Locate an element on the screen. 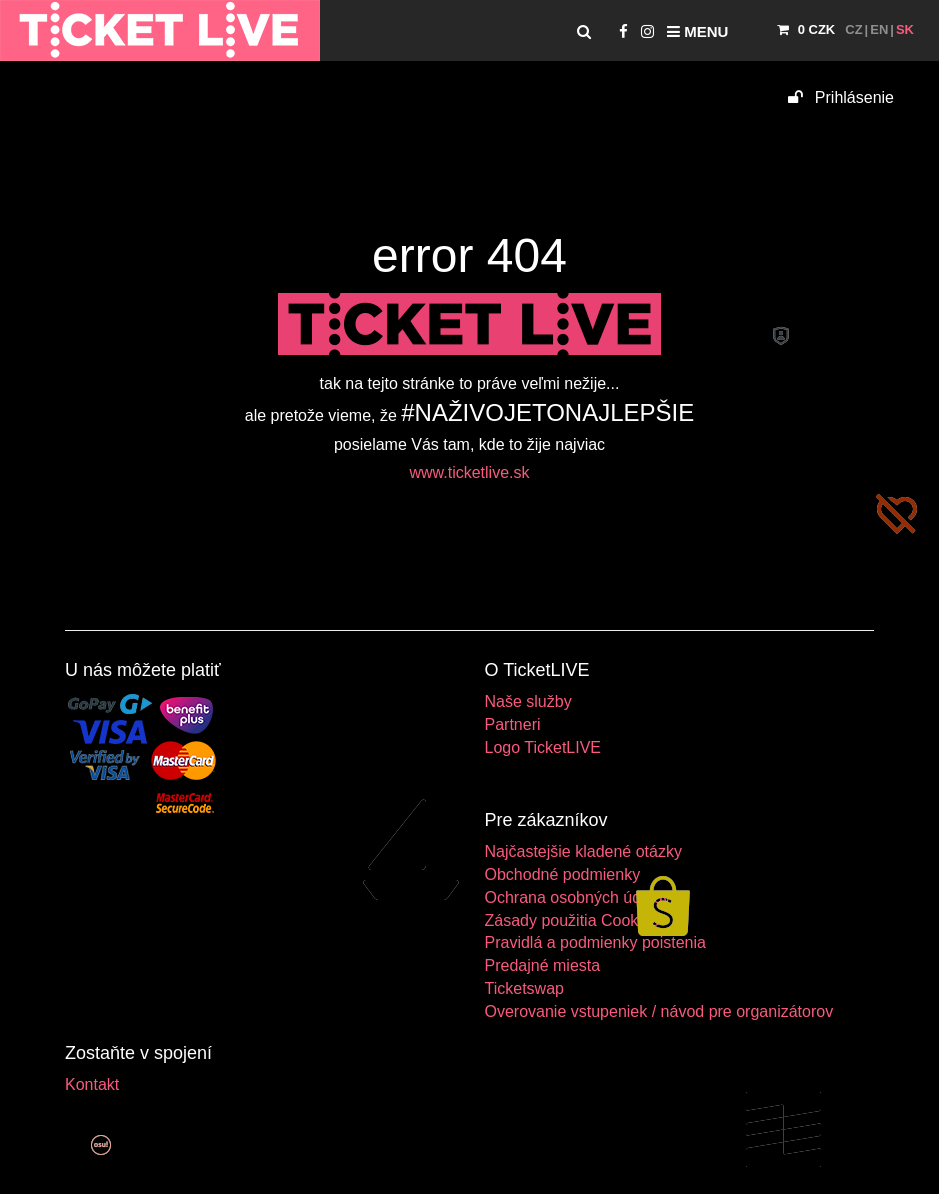  view nearby marina or sailing destinations is located at coordinates (411, 850).